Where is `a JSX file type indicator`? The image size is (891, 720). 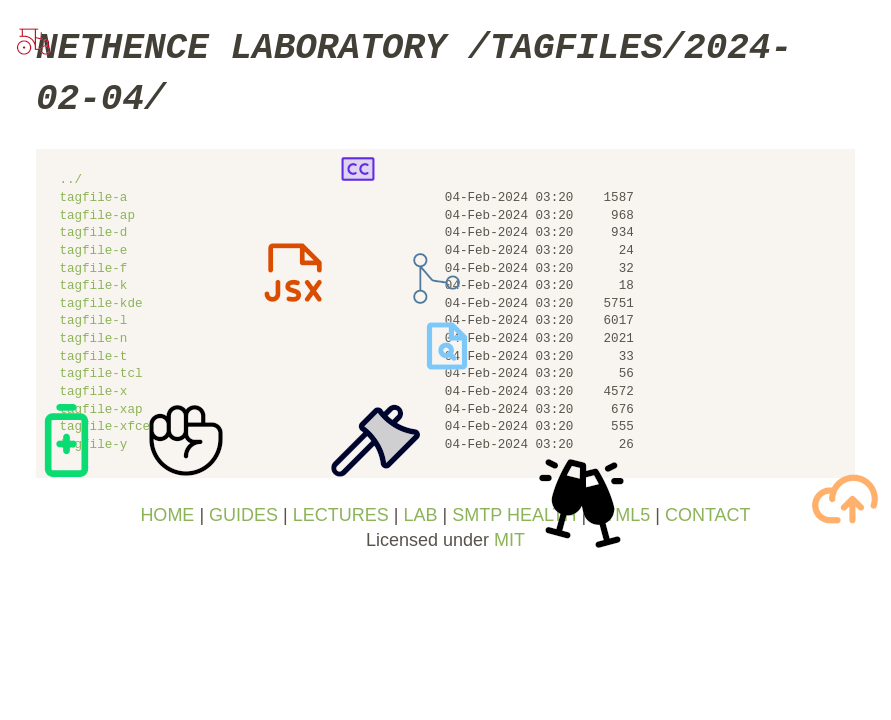
a JSX file type indicator is located at coordinates (295, 275).